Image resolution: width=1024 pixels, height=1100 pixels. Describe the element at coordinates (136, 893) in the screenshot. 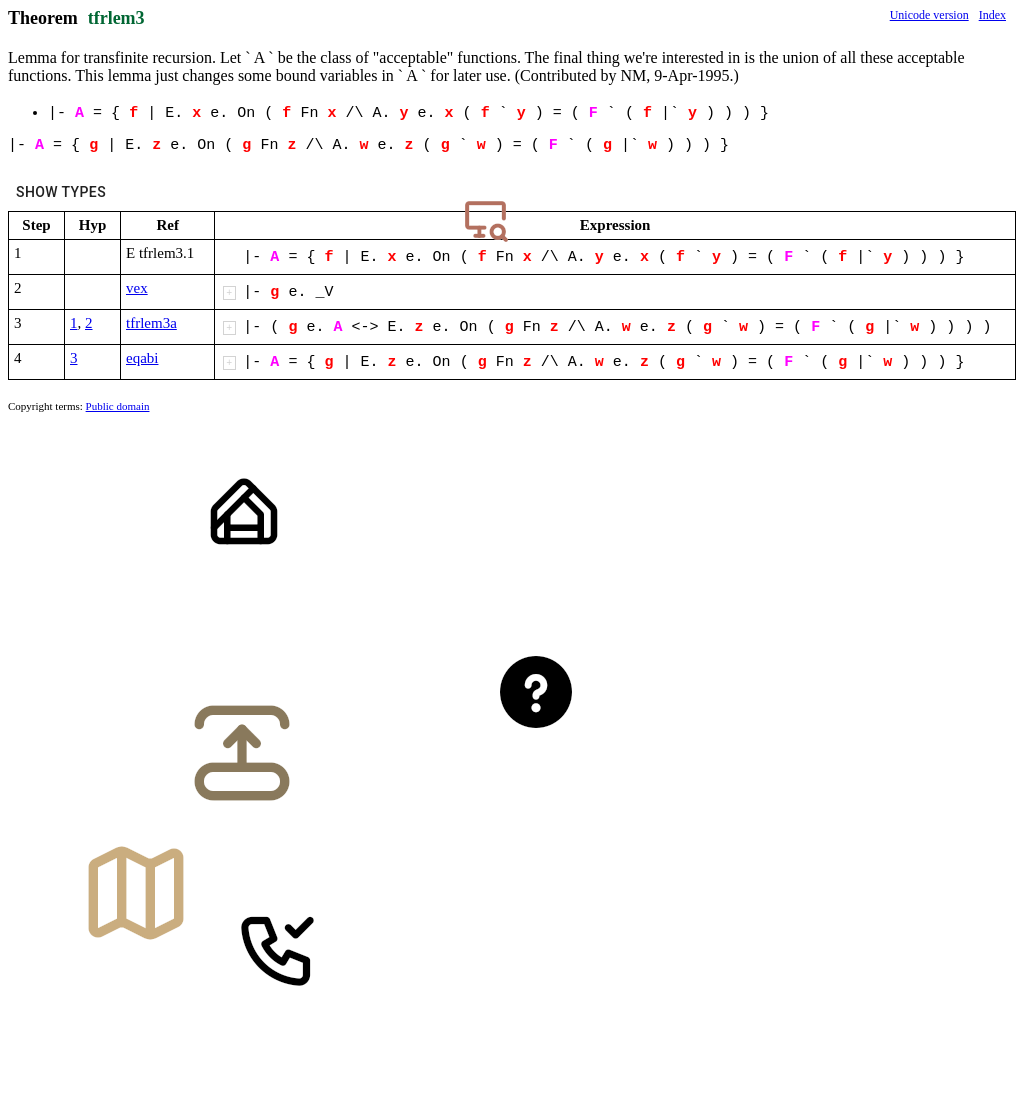

I see `view map or navigation` at that location.